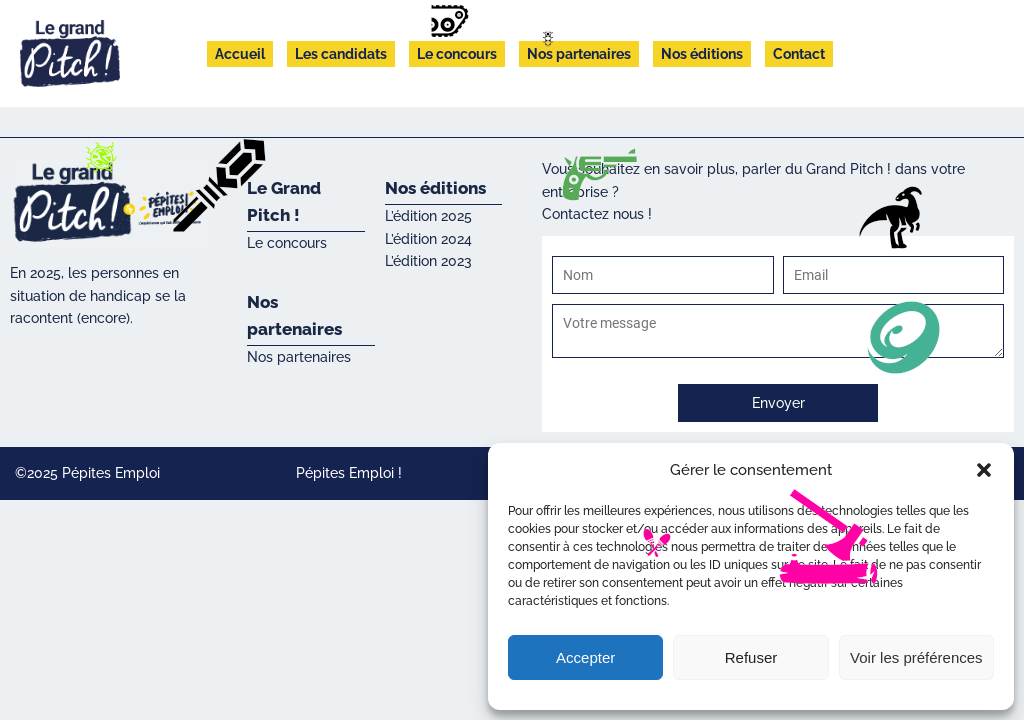 The height and width of the screenshot is (720, 1024). I want to click on indicates an unstable or volatile item in inventory, so click(101, 157).